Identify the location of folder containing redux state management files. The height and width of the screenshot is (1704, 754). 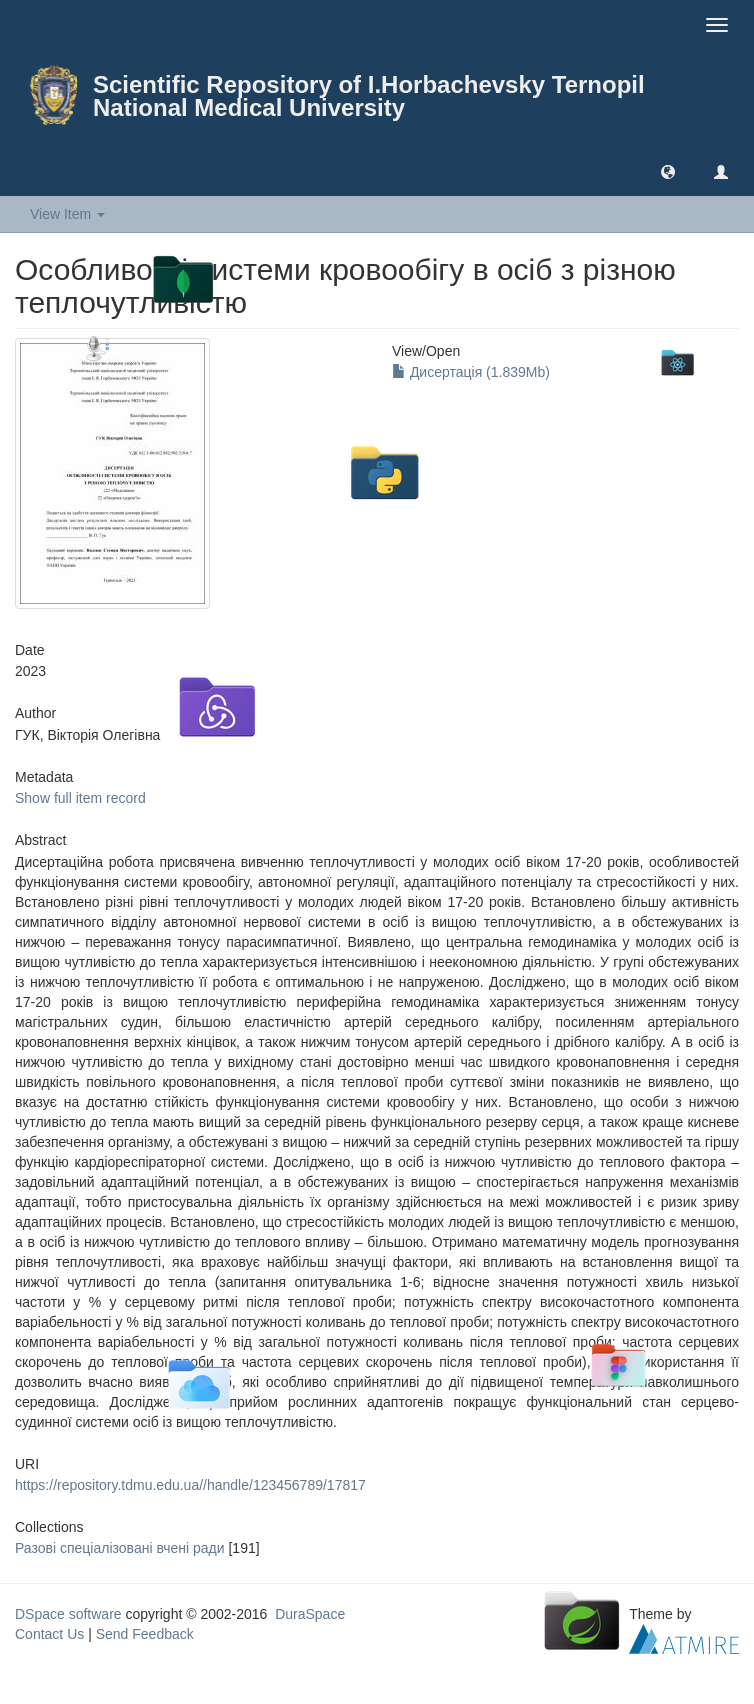
(217, 709).